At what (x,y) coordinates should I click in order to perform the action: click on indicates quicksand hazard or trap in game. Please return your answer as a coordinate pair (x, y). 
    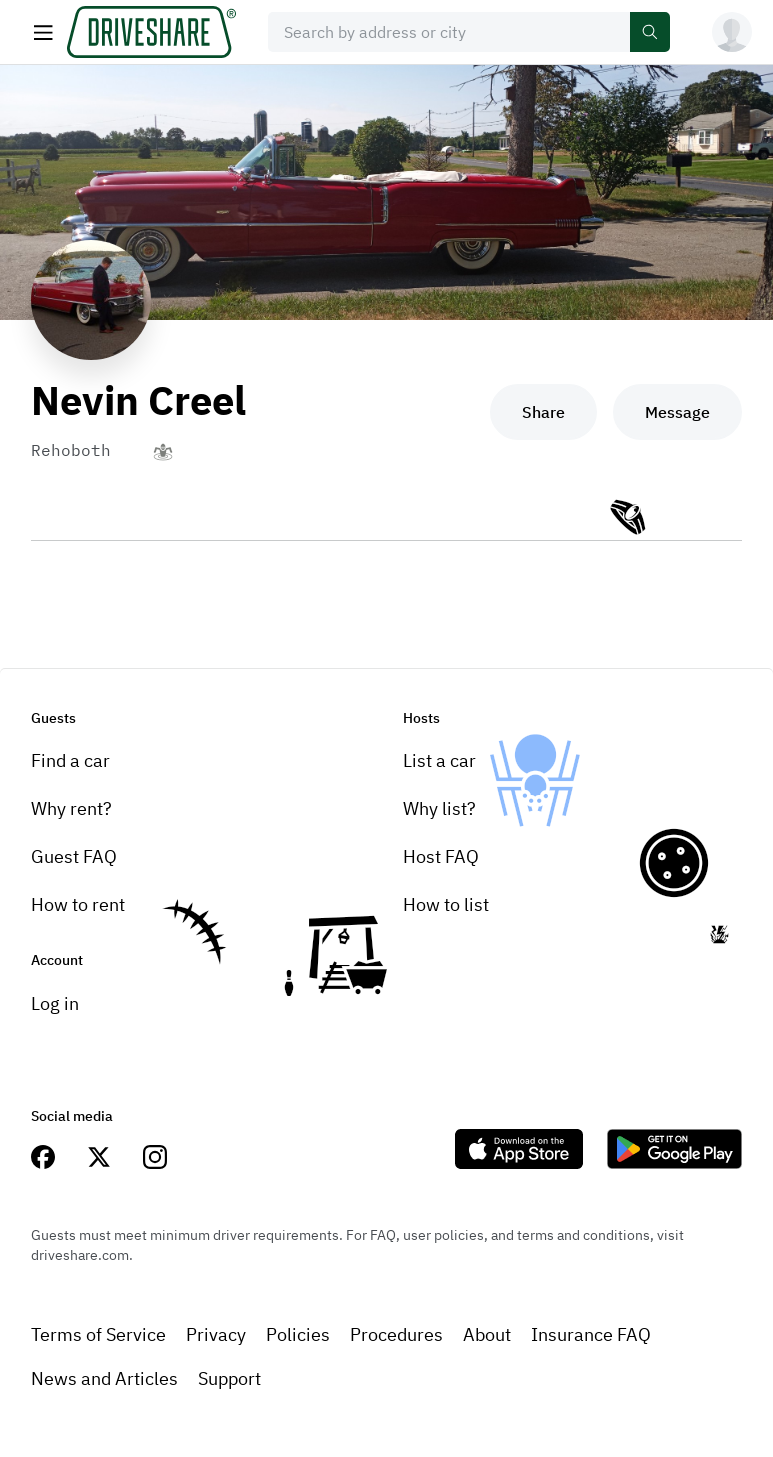
    Looking at the image, I should click on (163, 452).